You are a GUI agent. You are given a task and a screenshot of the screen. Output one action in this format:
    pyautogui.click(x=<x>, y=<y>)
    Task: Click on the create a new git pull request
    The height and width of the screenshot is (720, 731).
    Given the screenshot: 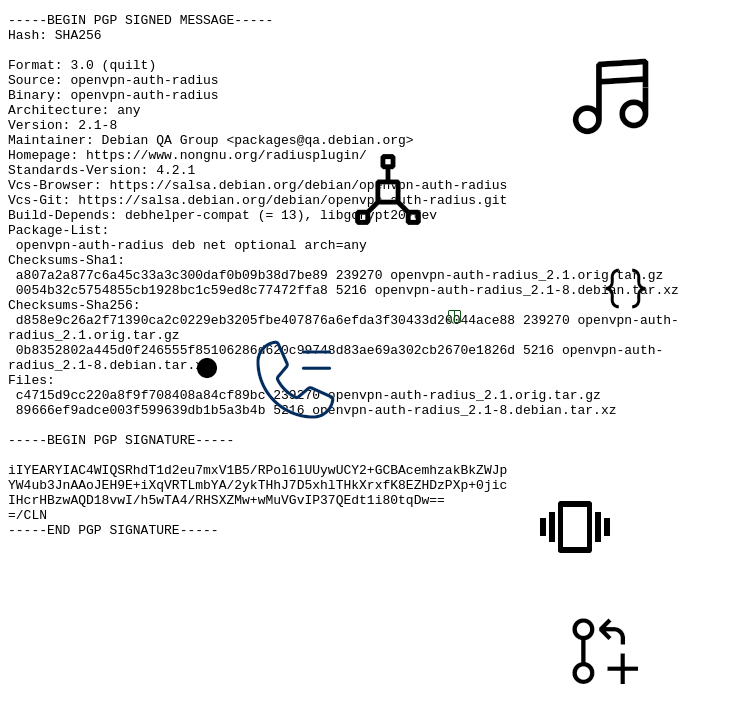 What is the action you would take?
    pyautogui.click(x=603, y=649)
    